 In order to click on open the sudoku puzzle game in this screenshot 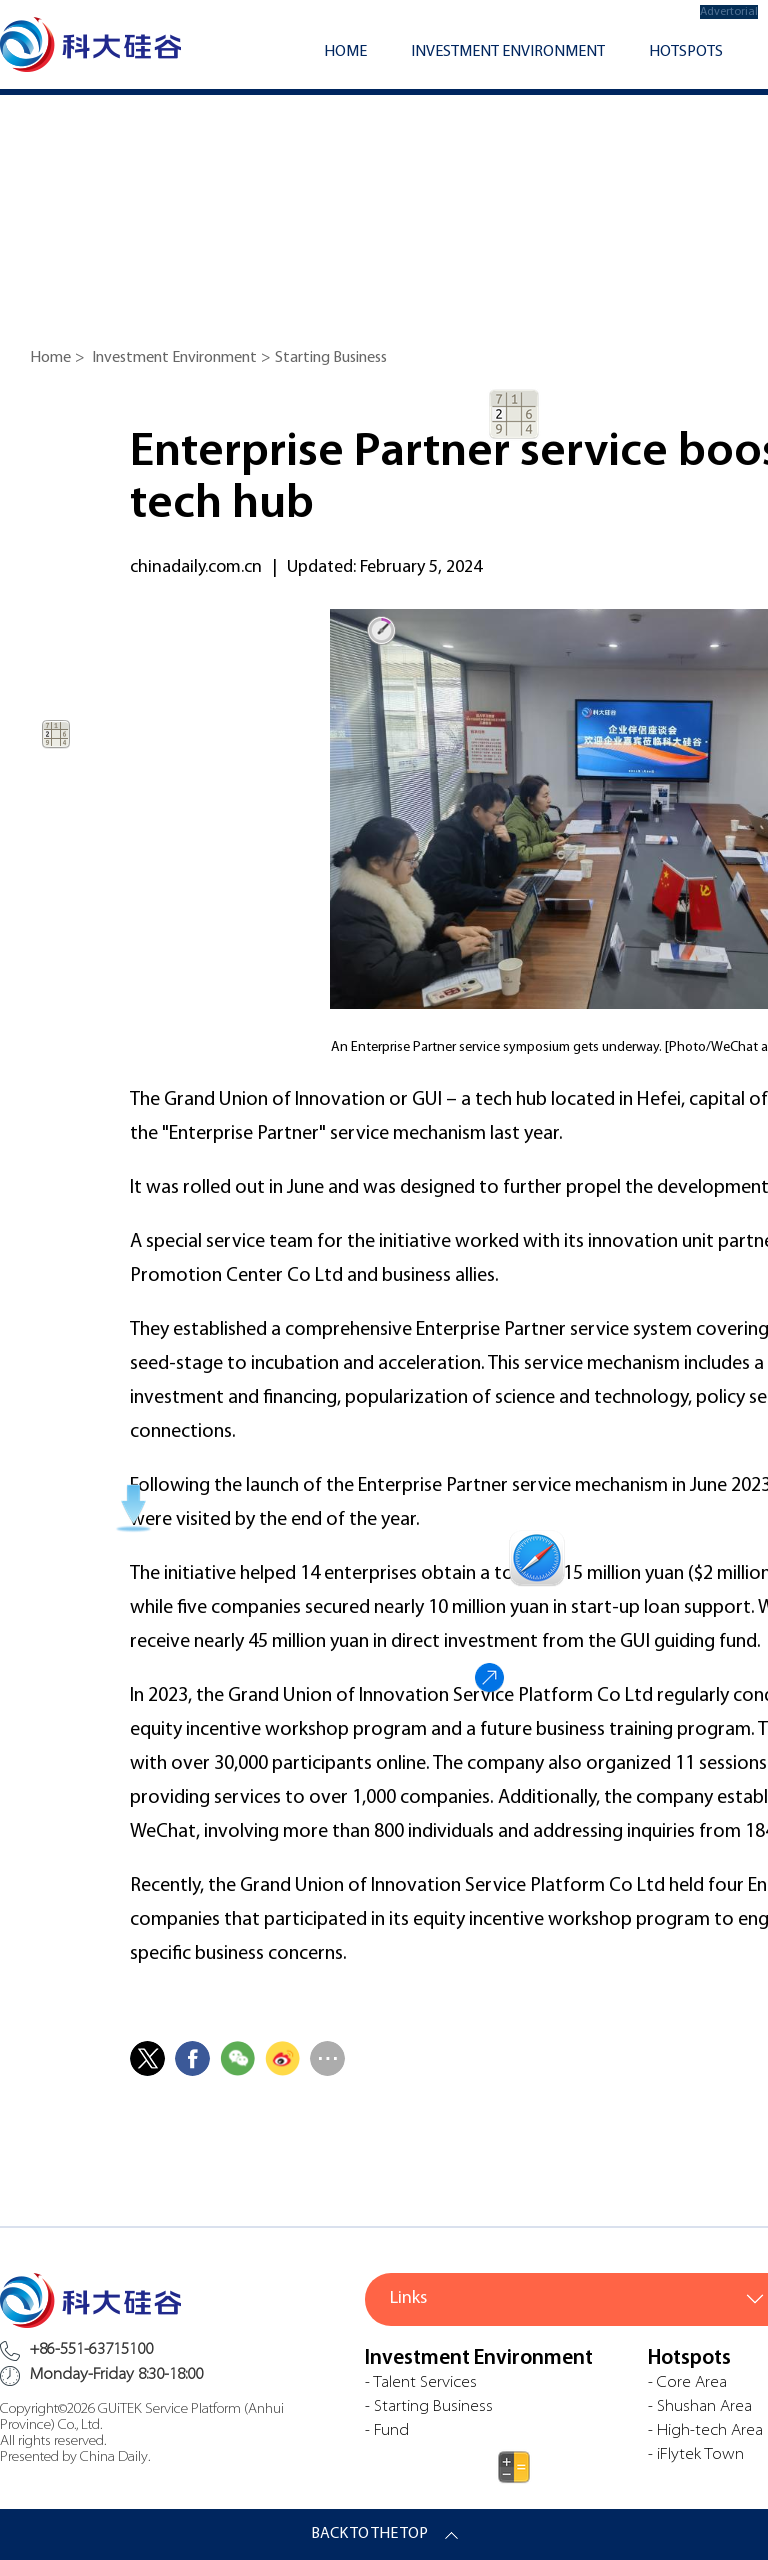, I will do `click(514, 414)`.